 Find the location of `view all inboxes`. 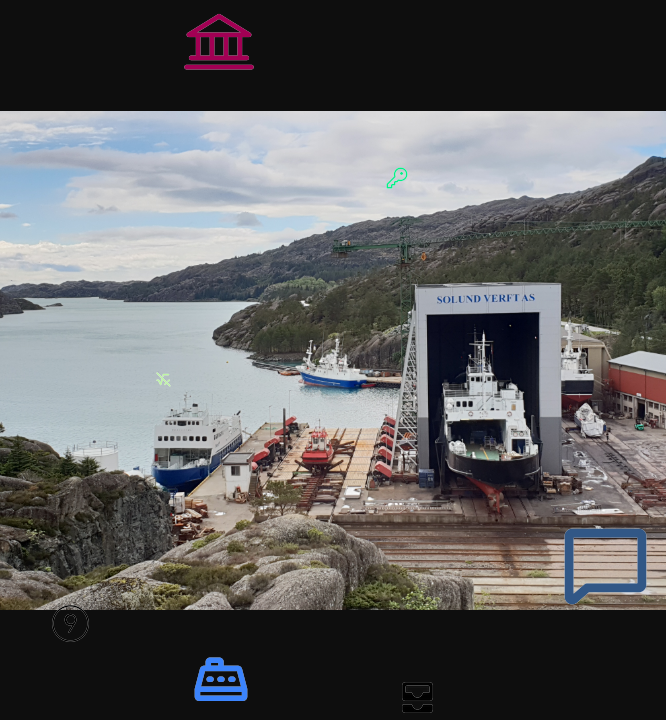

view all inboxes is located at coordinates (417, 697).